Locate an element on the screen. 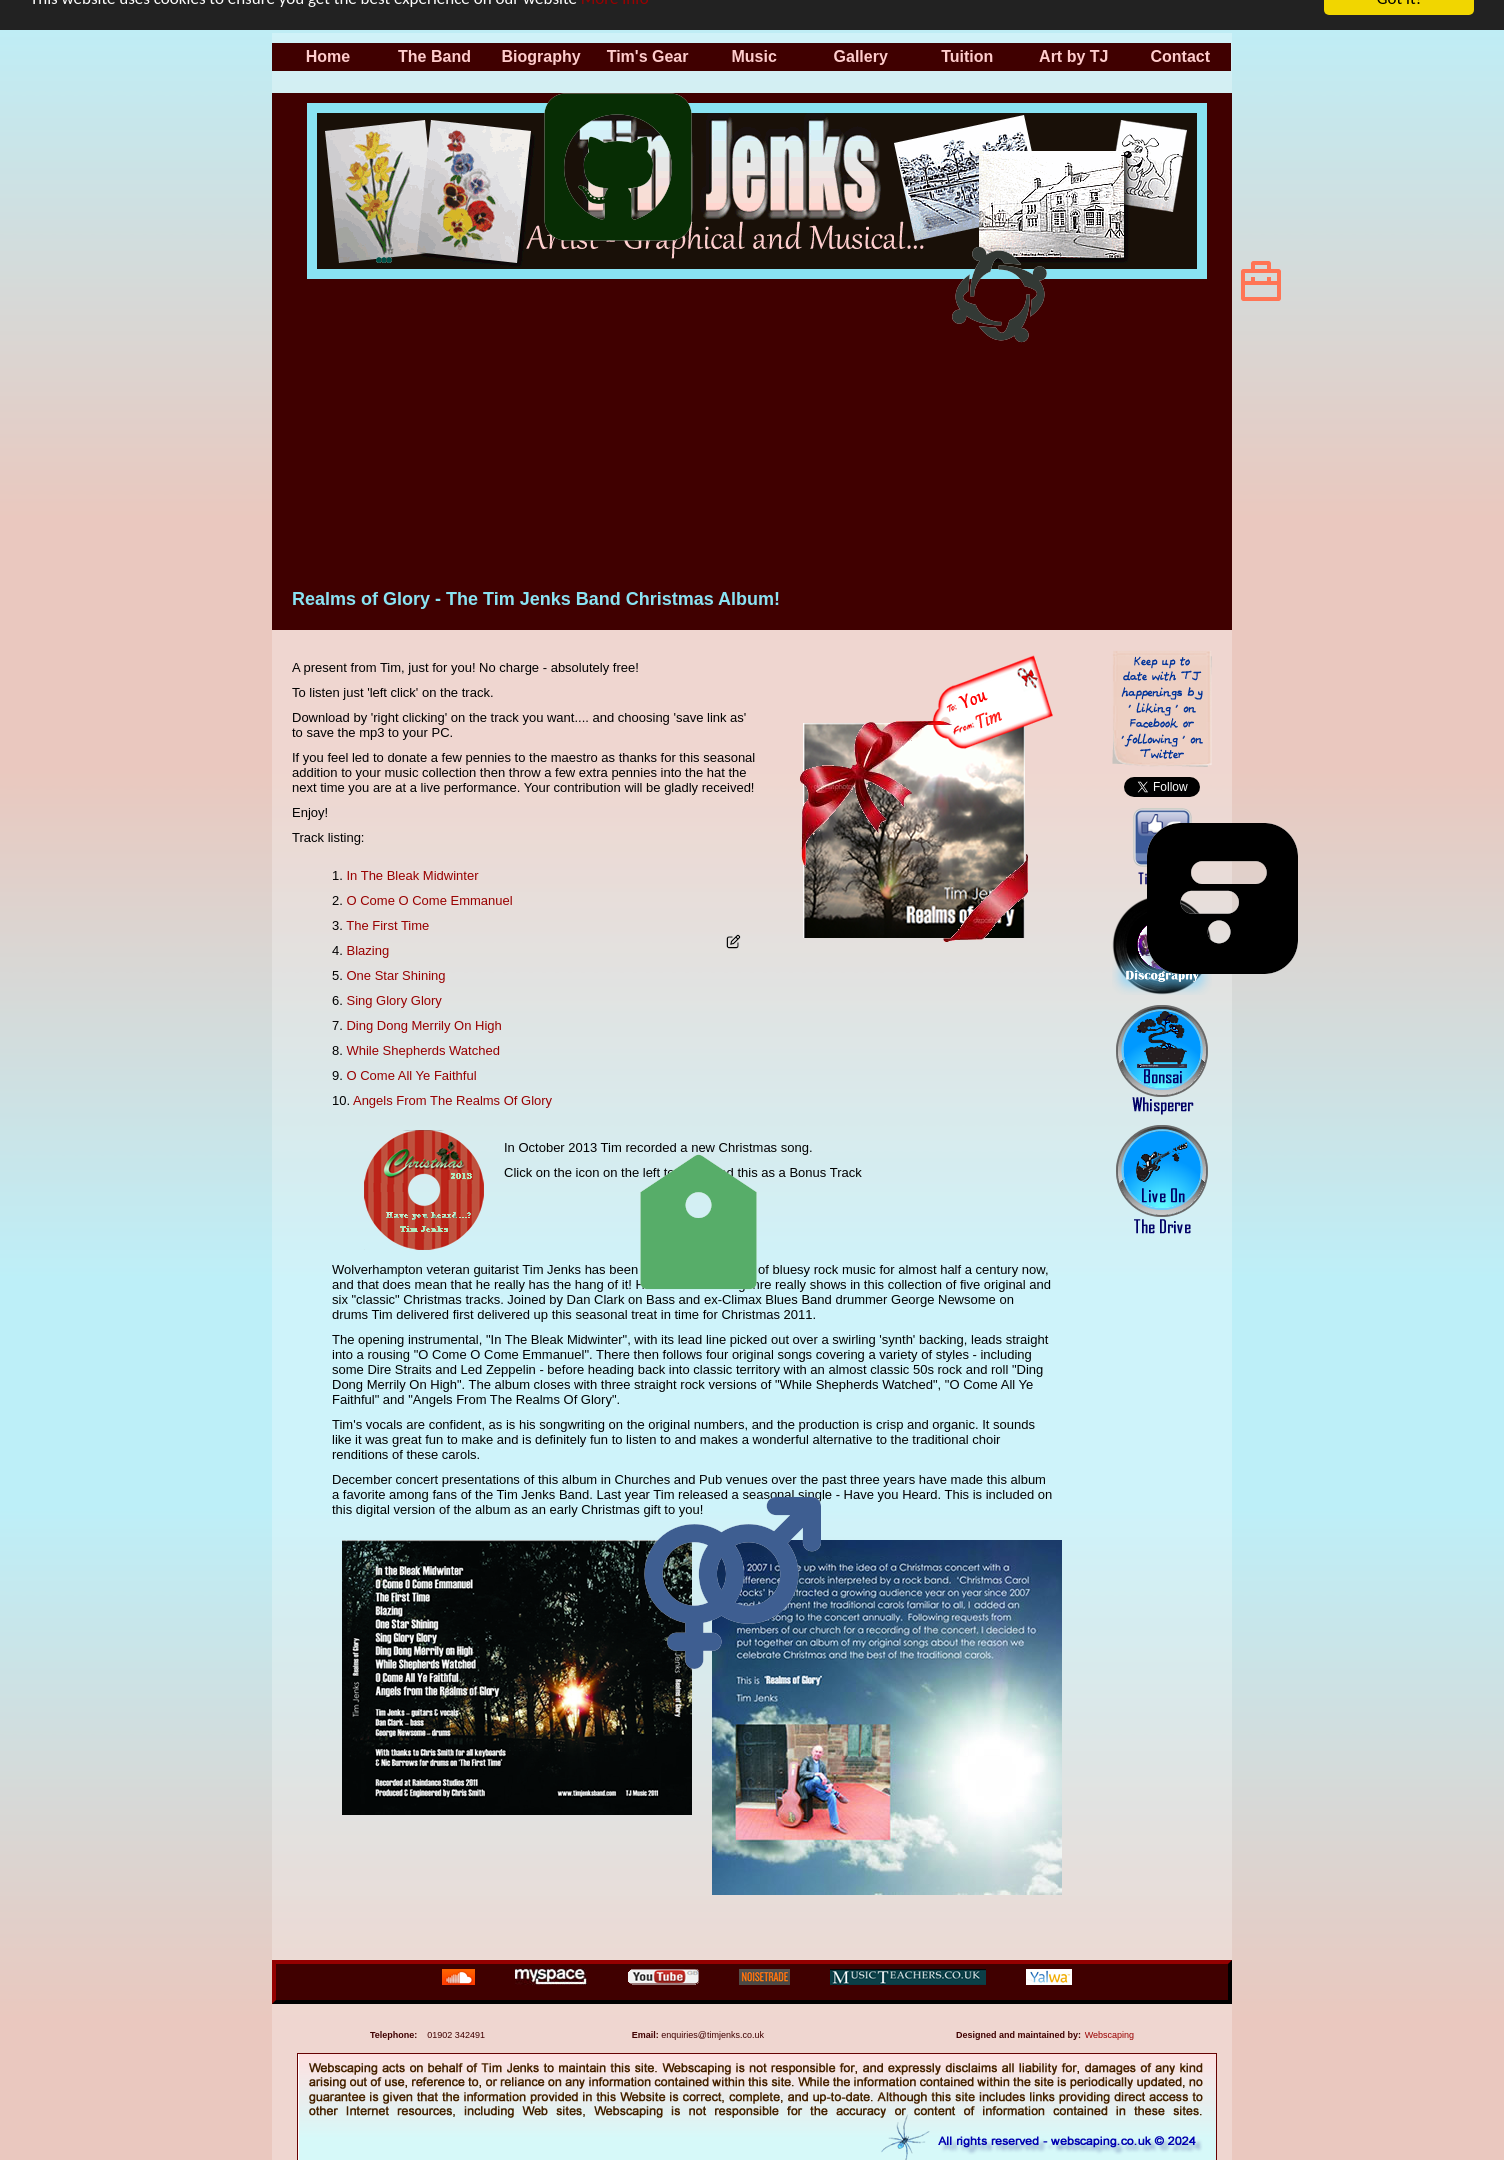  navigate to home screen is located at coordinates (698, 1224).